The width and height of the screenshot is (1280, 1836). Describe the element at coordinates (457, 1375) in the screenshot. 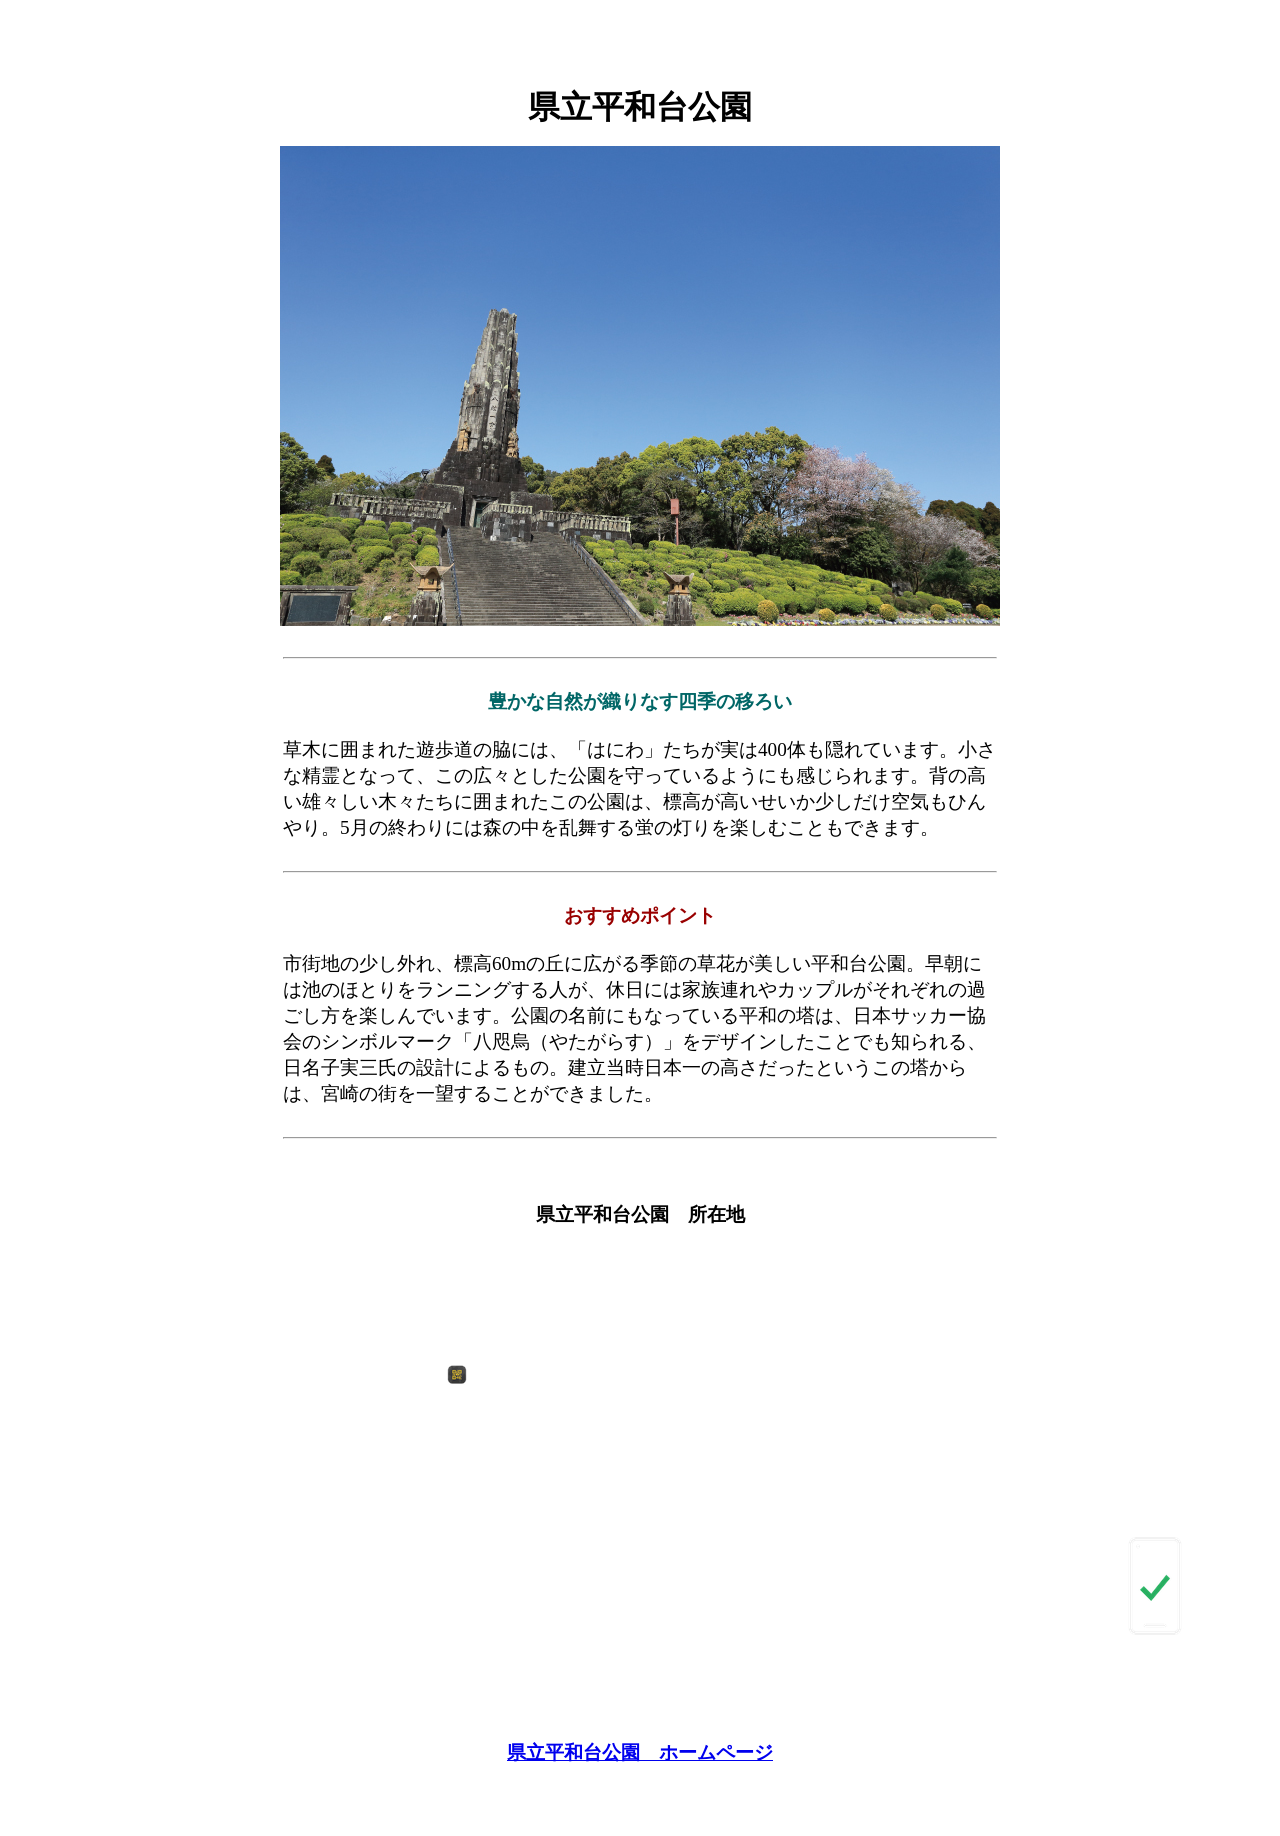

I see `configure web browser identification settings` at that location.